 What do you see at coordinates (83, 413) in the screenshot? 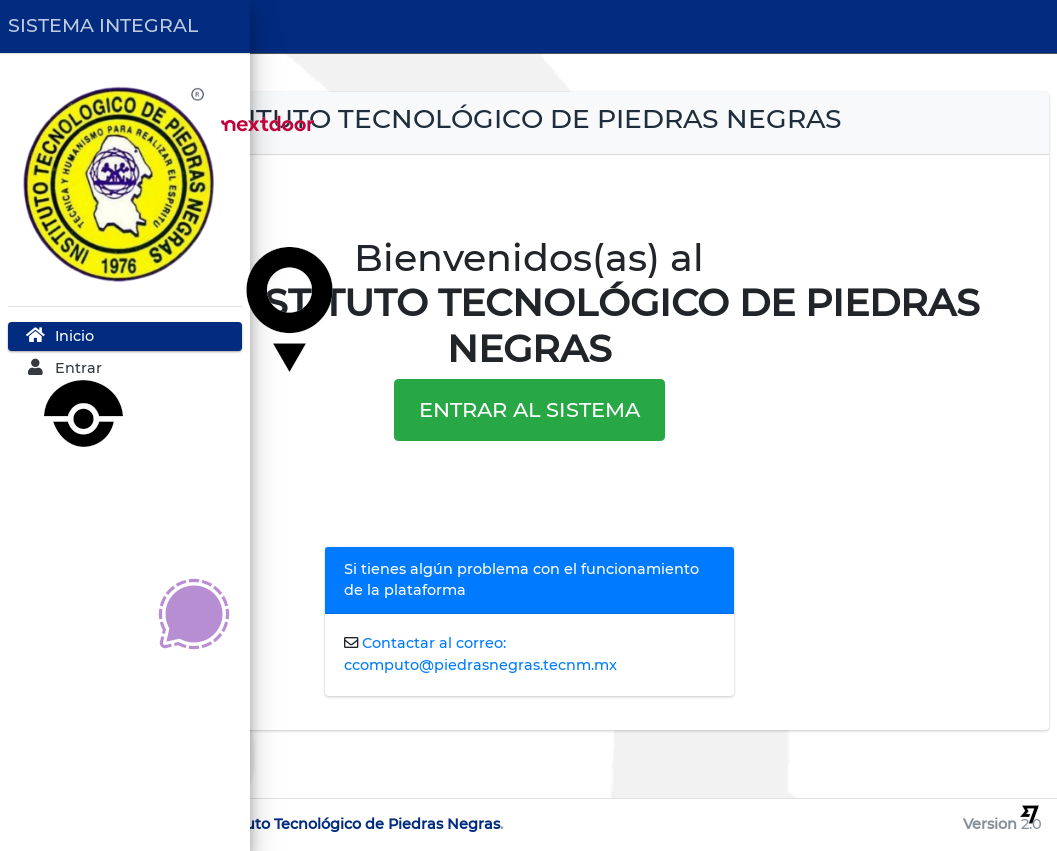
I see `drone CI/CD platform logo` at bounding box center [83, 413].